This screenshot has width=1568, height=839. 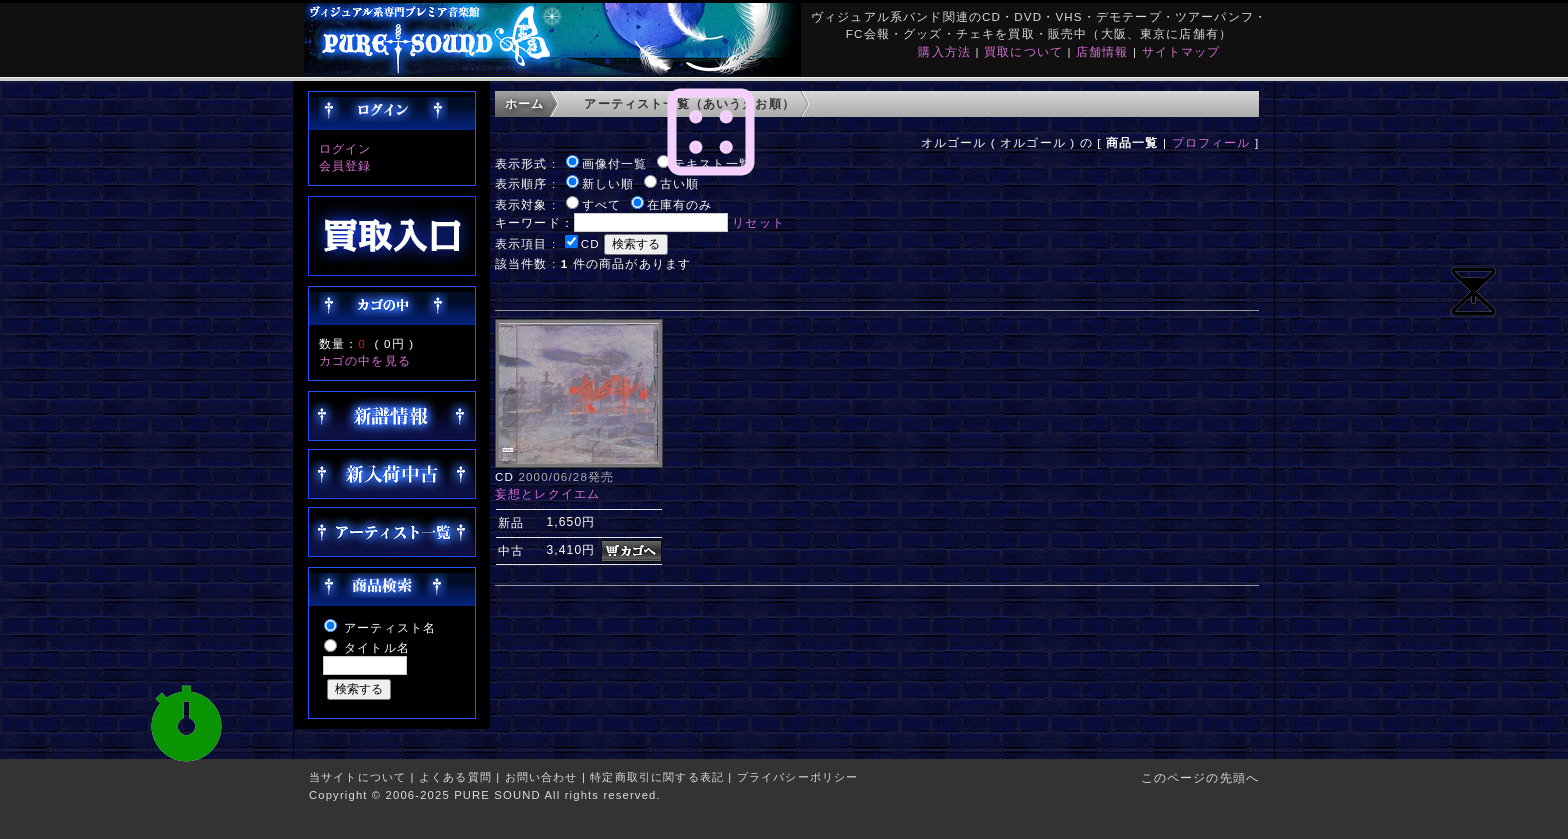 What do you see at coordinates (1473, 291) in the screenshot?
I see `indicates a process is in progress or loading` at bounding box center [1473, 291].